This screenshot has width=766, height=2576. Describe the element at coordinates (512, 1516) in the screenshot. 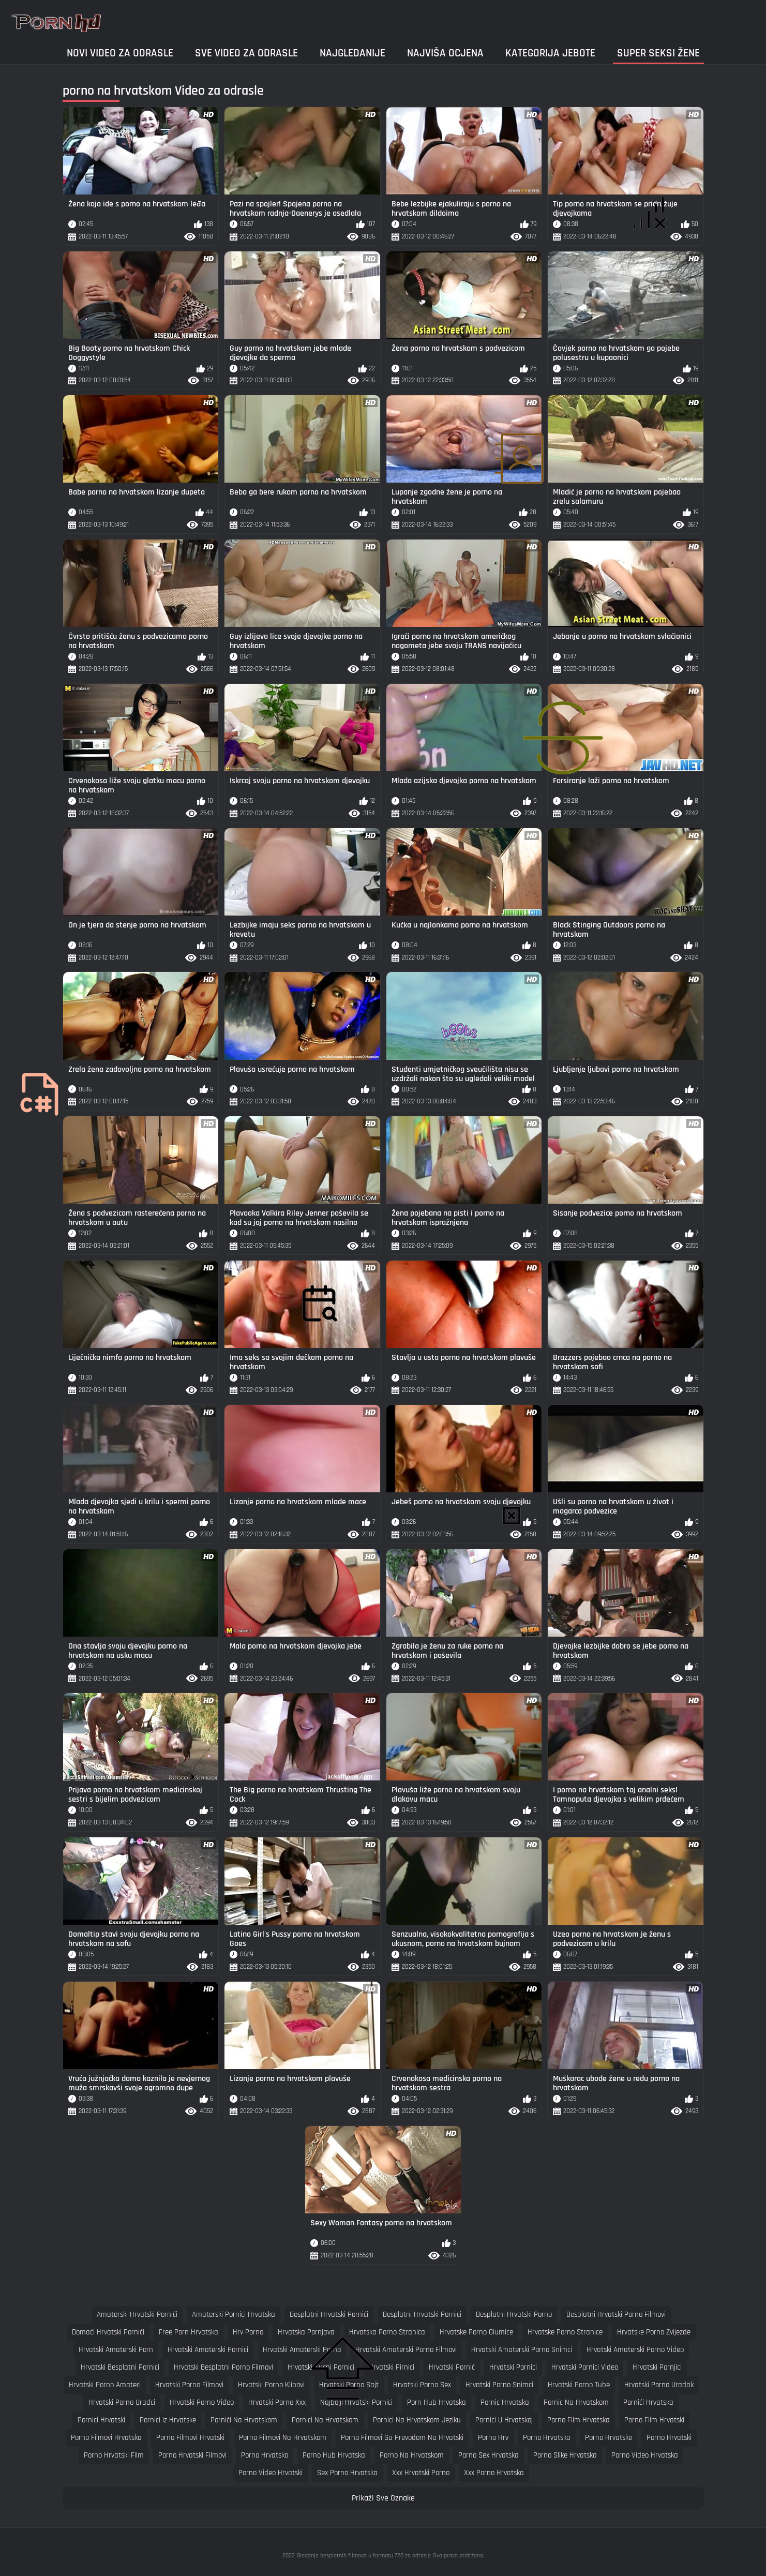

I see `close or dismiss a modal window` at that location.